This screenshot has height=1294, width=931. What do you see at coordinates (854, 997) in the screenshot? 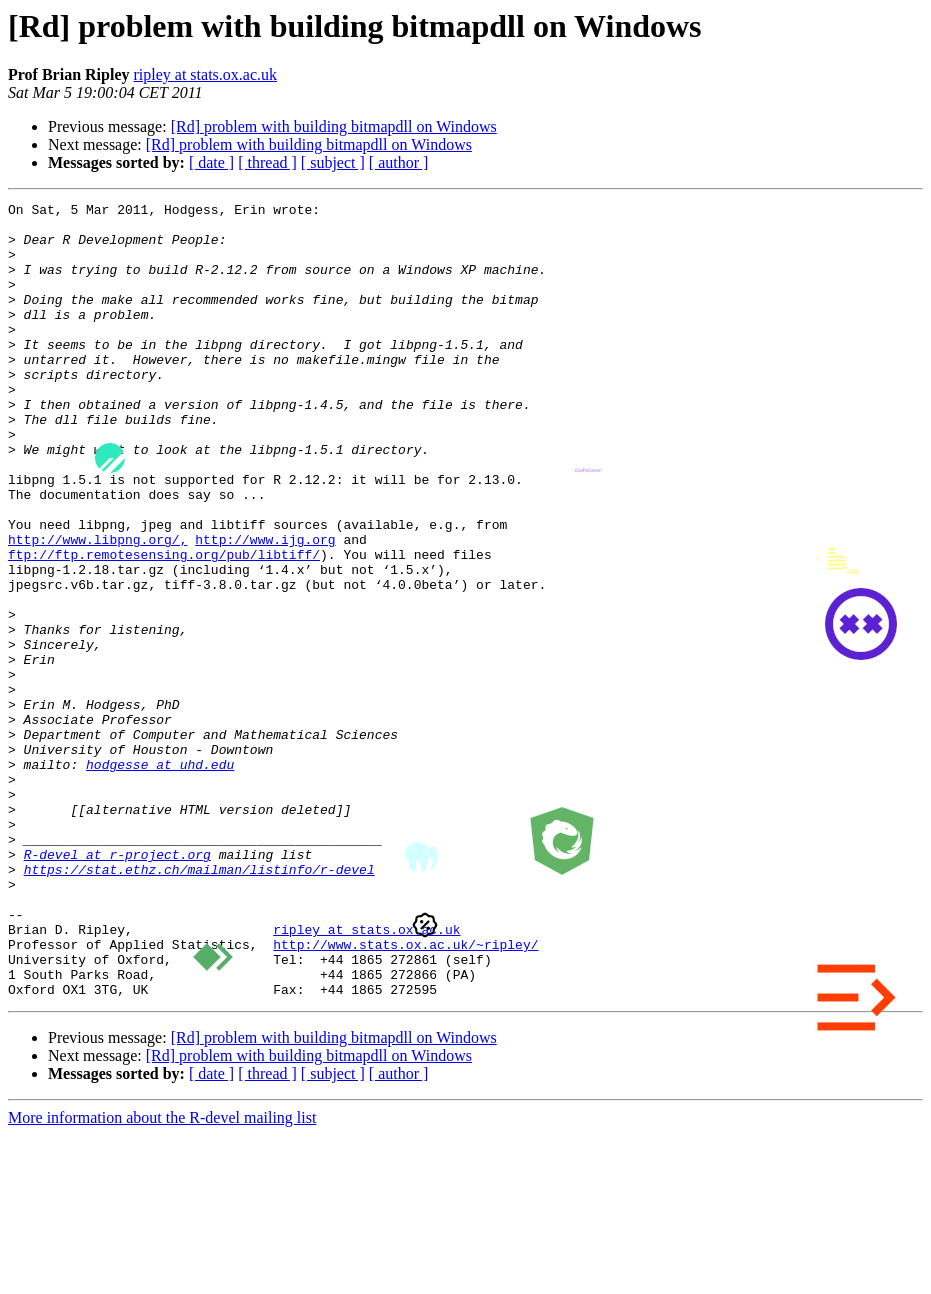
I see `expand a collapsed sidebar menu` at bounding box center [854, 997].